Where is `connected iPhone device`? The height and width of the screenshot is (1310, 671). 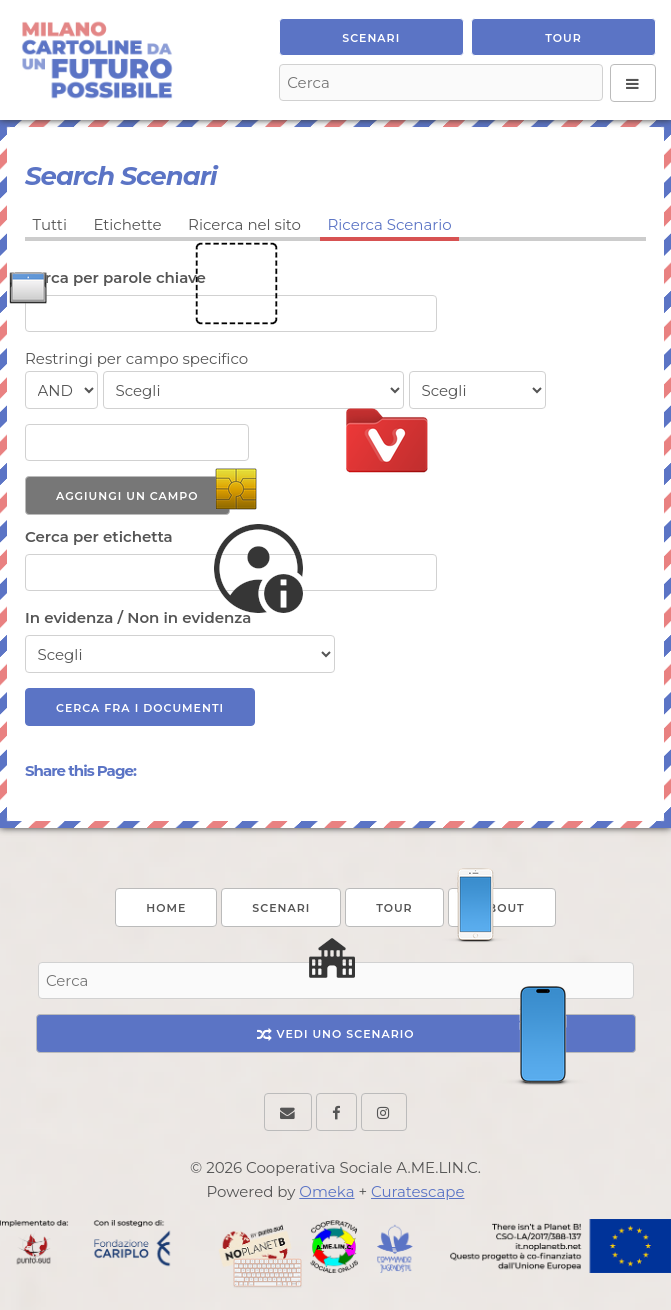 connected iPhone device is located at coordinates (543, 1036).